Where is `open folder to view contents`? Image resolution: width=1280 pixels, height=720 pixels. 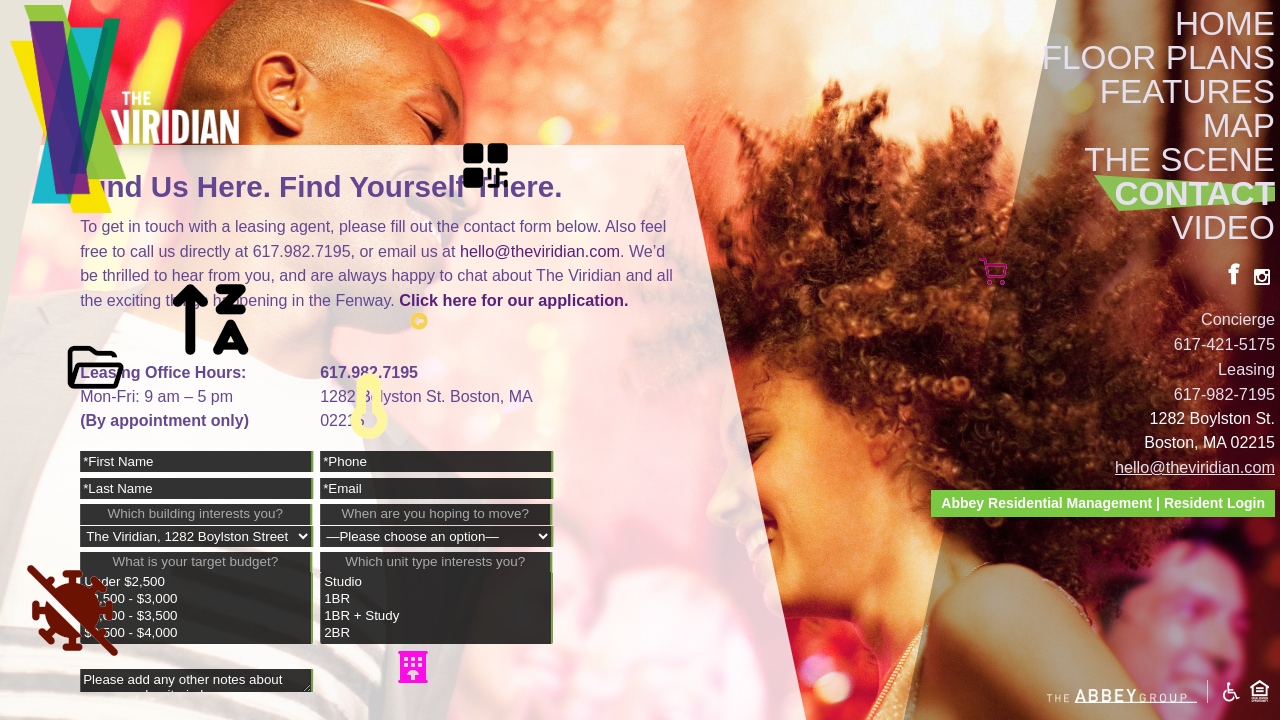 open folder to view contents is located at coordinates (94, 369).